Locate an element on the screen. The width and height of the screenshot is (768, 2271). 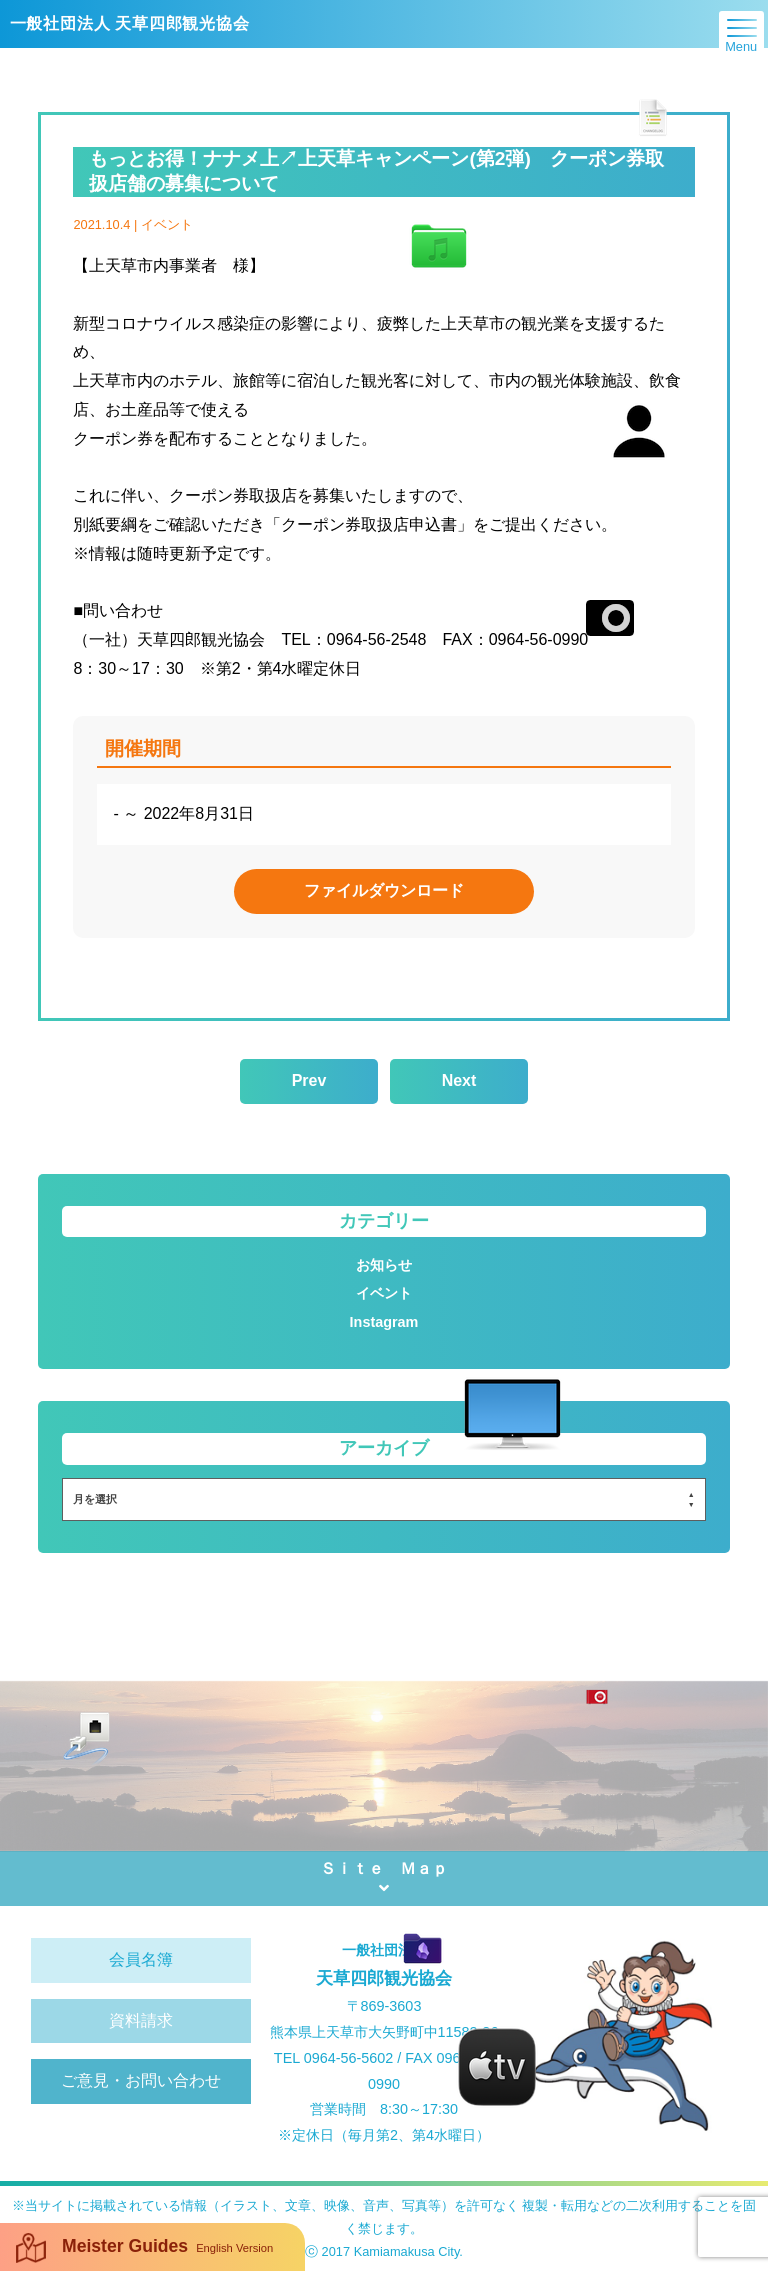
open the apple tv app is located at coordinates (497, 2067).